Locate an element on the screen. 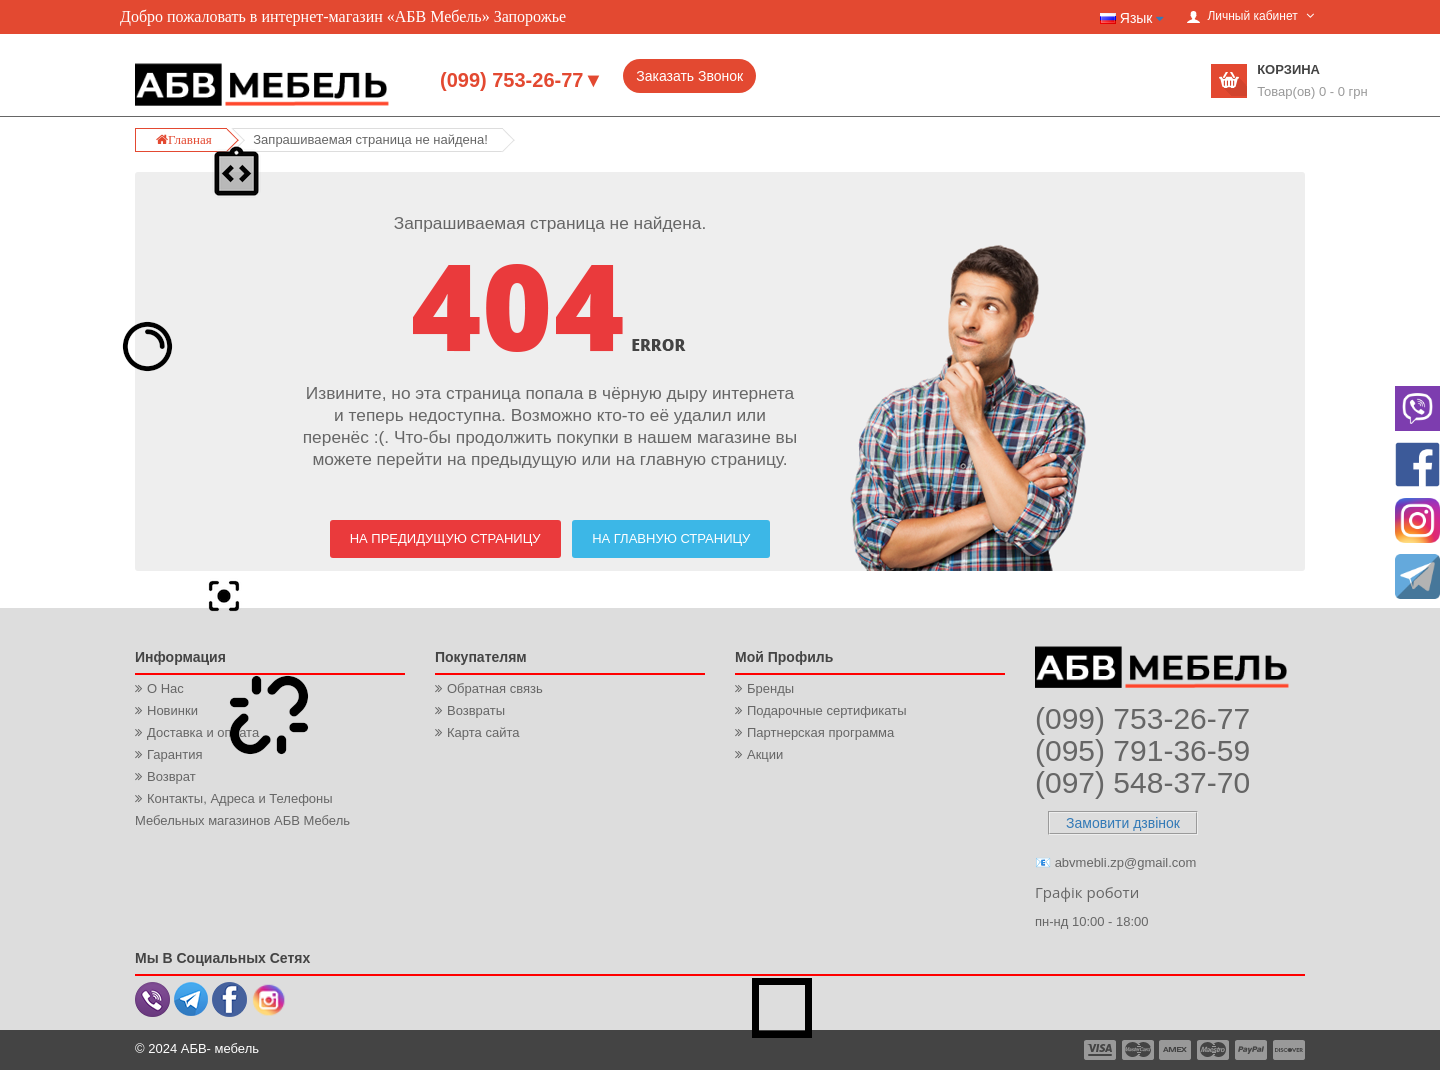  apply inner shadow effect to top-right corner is located at coordinates (147, 346).